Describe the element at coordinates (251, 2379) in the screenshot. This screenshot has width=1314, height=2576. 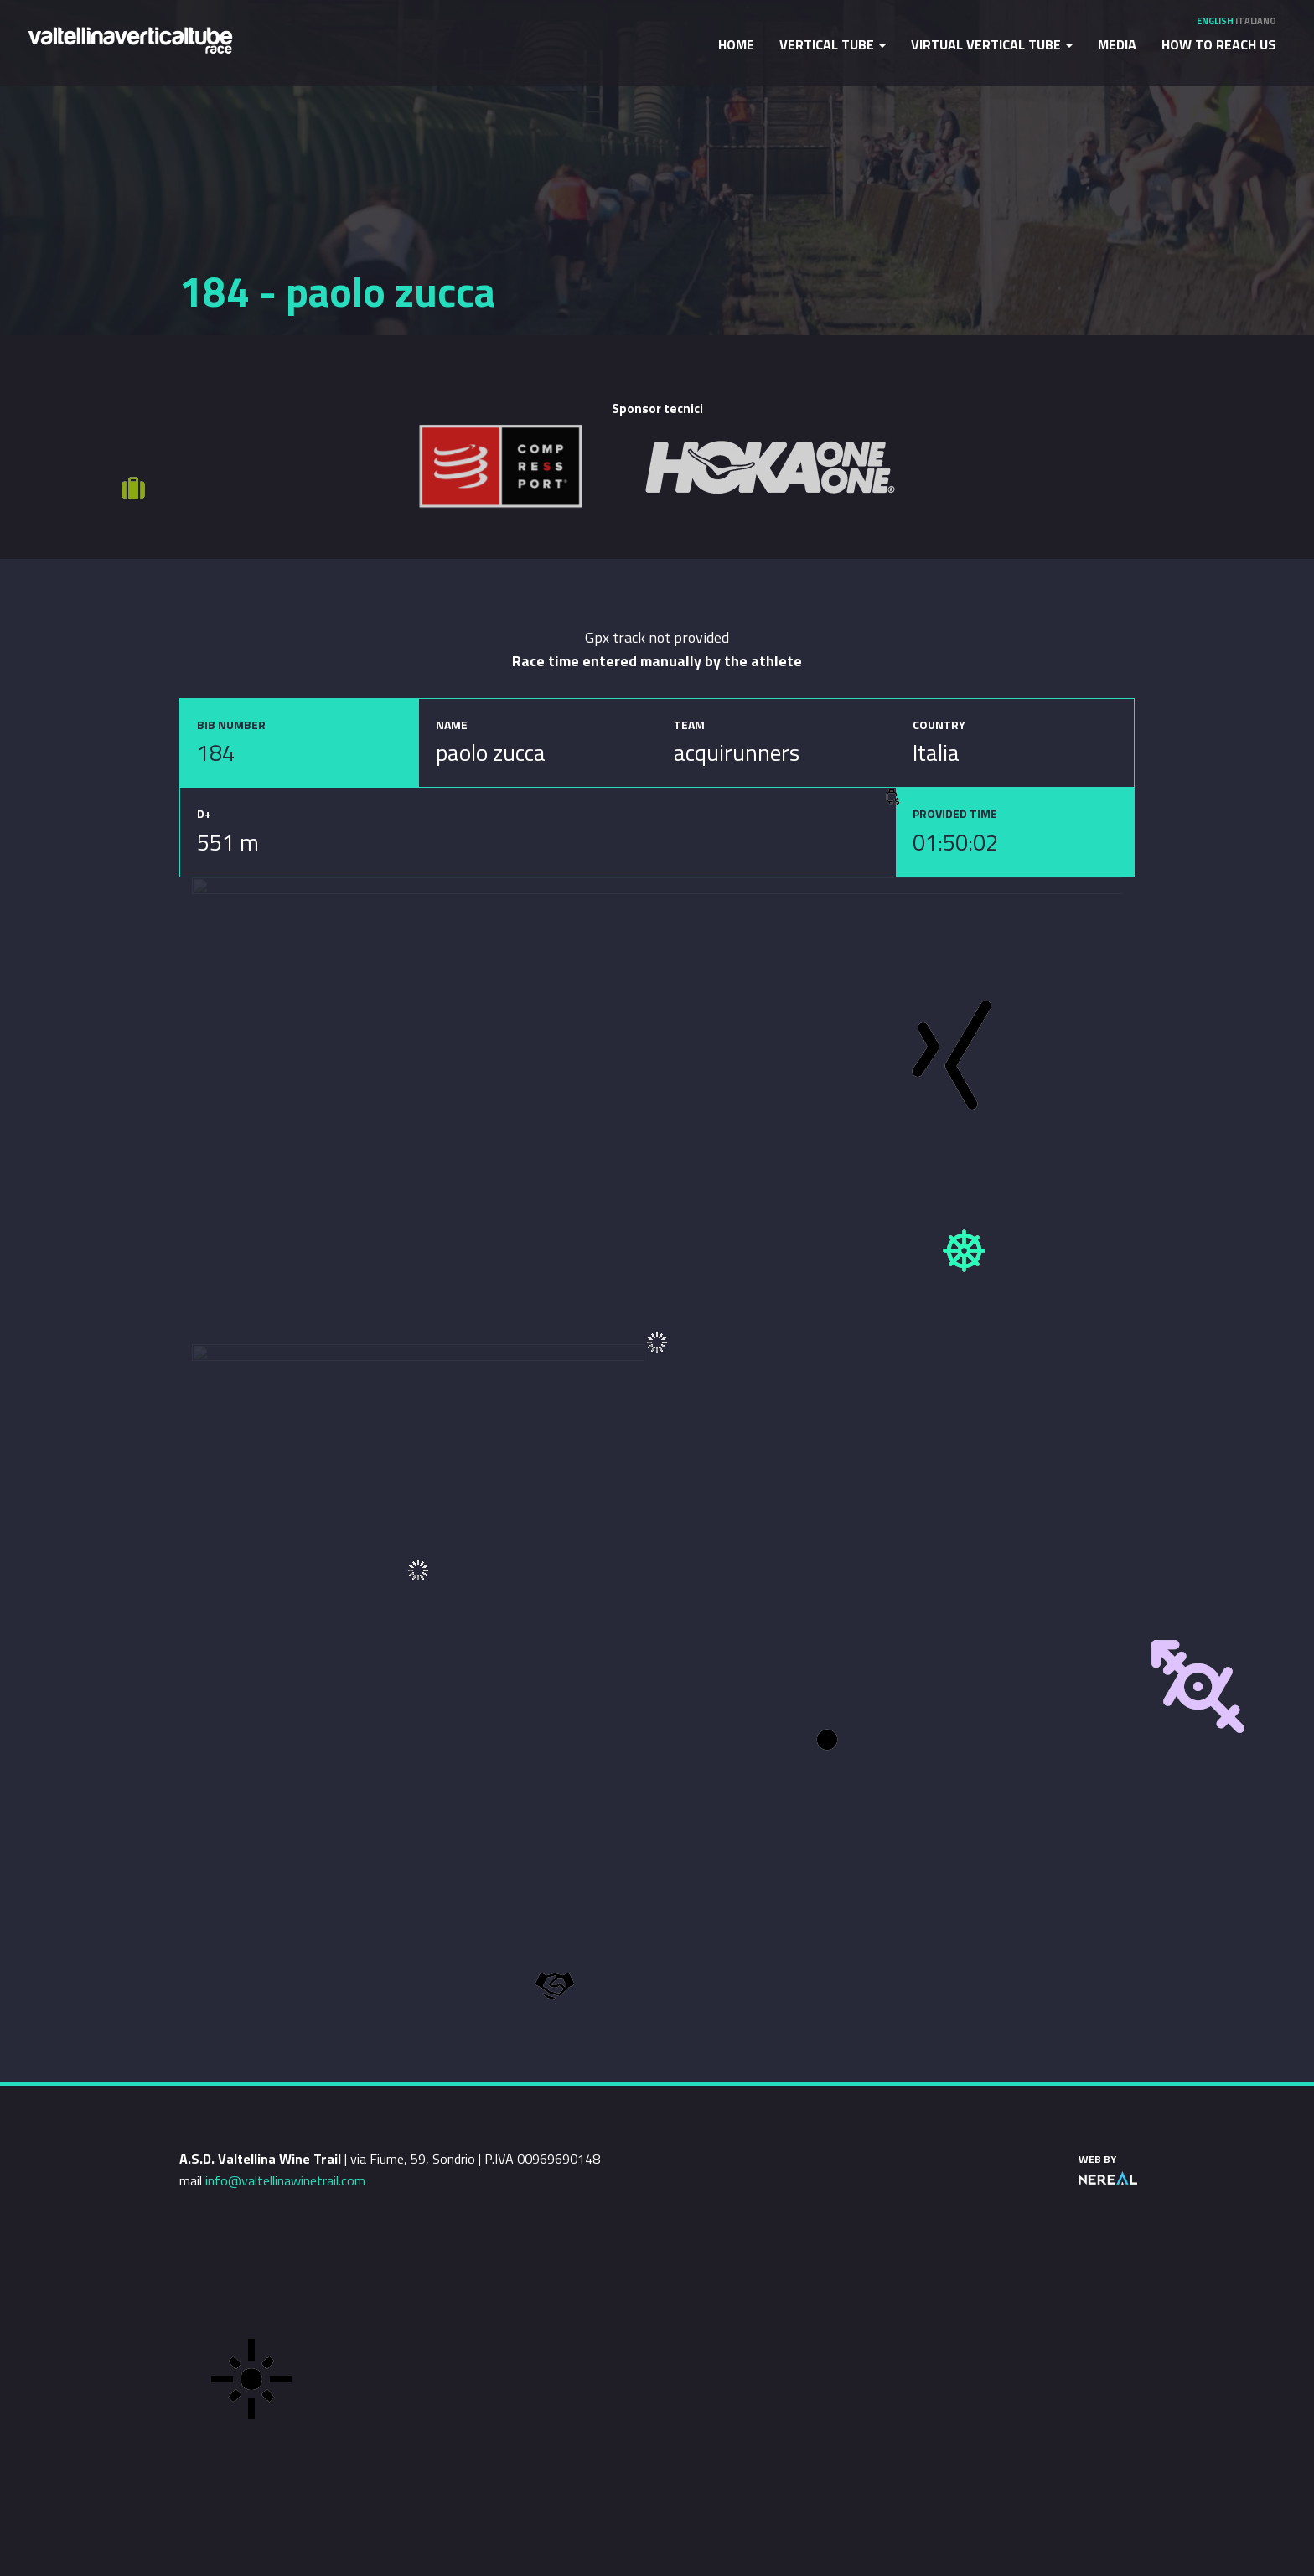
I see `add lens flare effect to image` at that location.